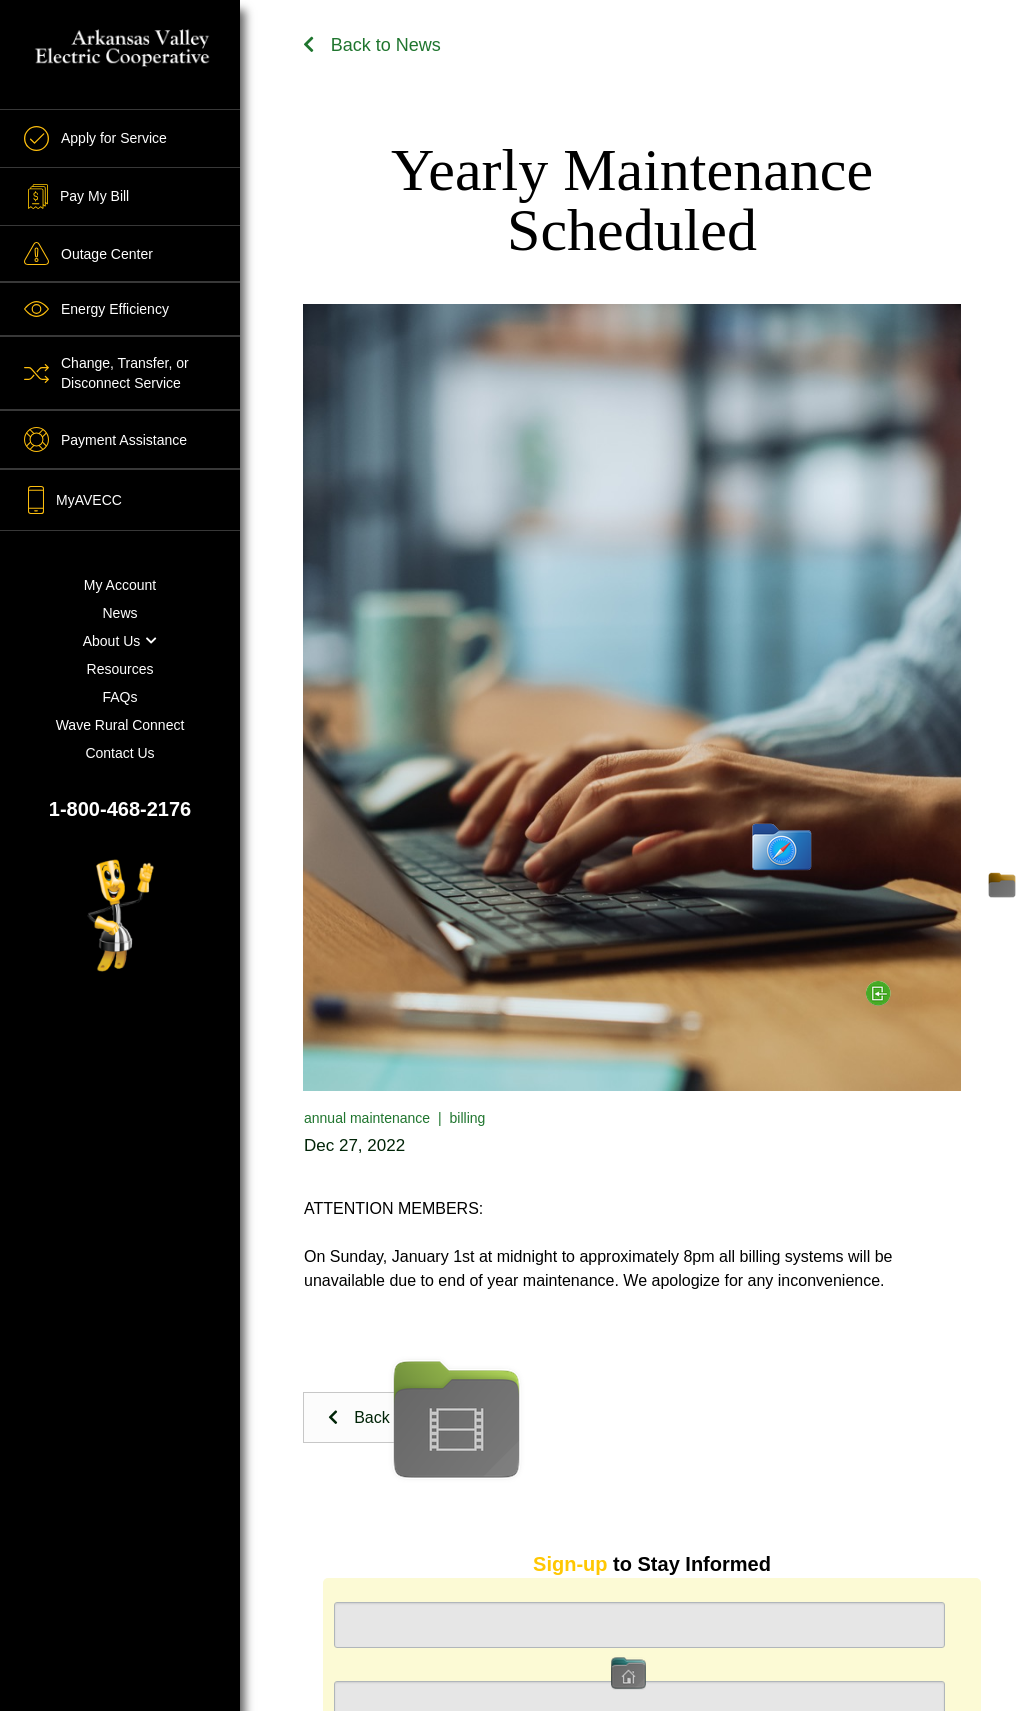  I want to click on view contents of an open folder, so click(1002, 885).